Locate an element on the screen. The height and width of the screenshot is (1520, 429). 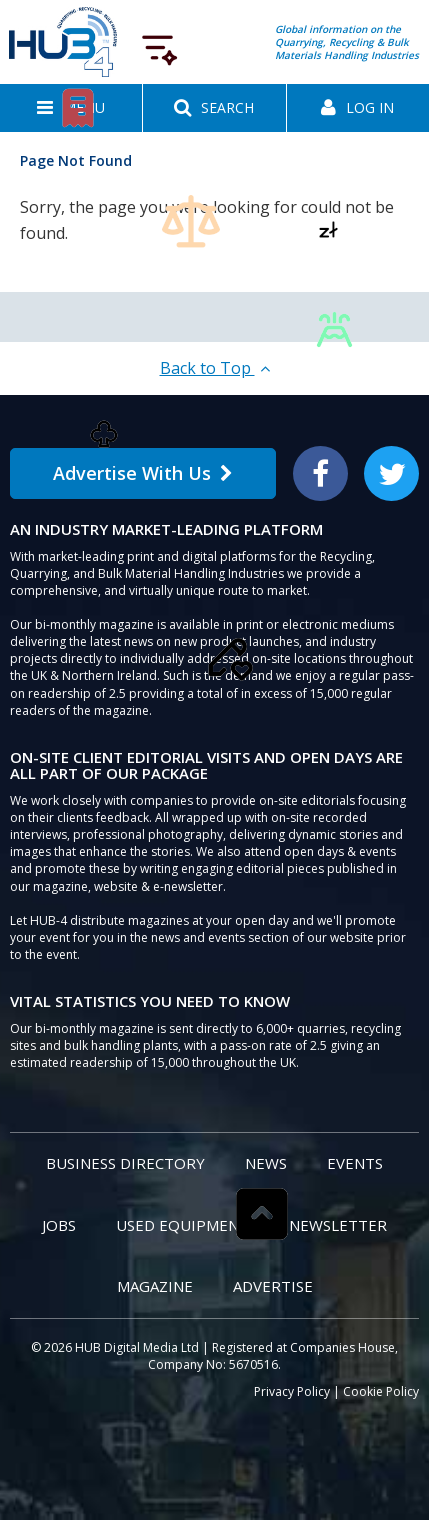
represents the clubs suit in a card game is located at coordinates (104, 434).